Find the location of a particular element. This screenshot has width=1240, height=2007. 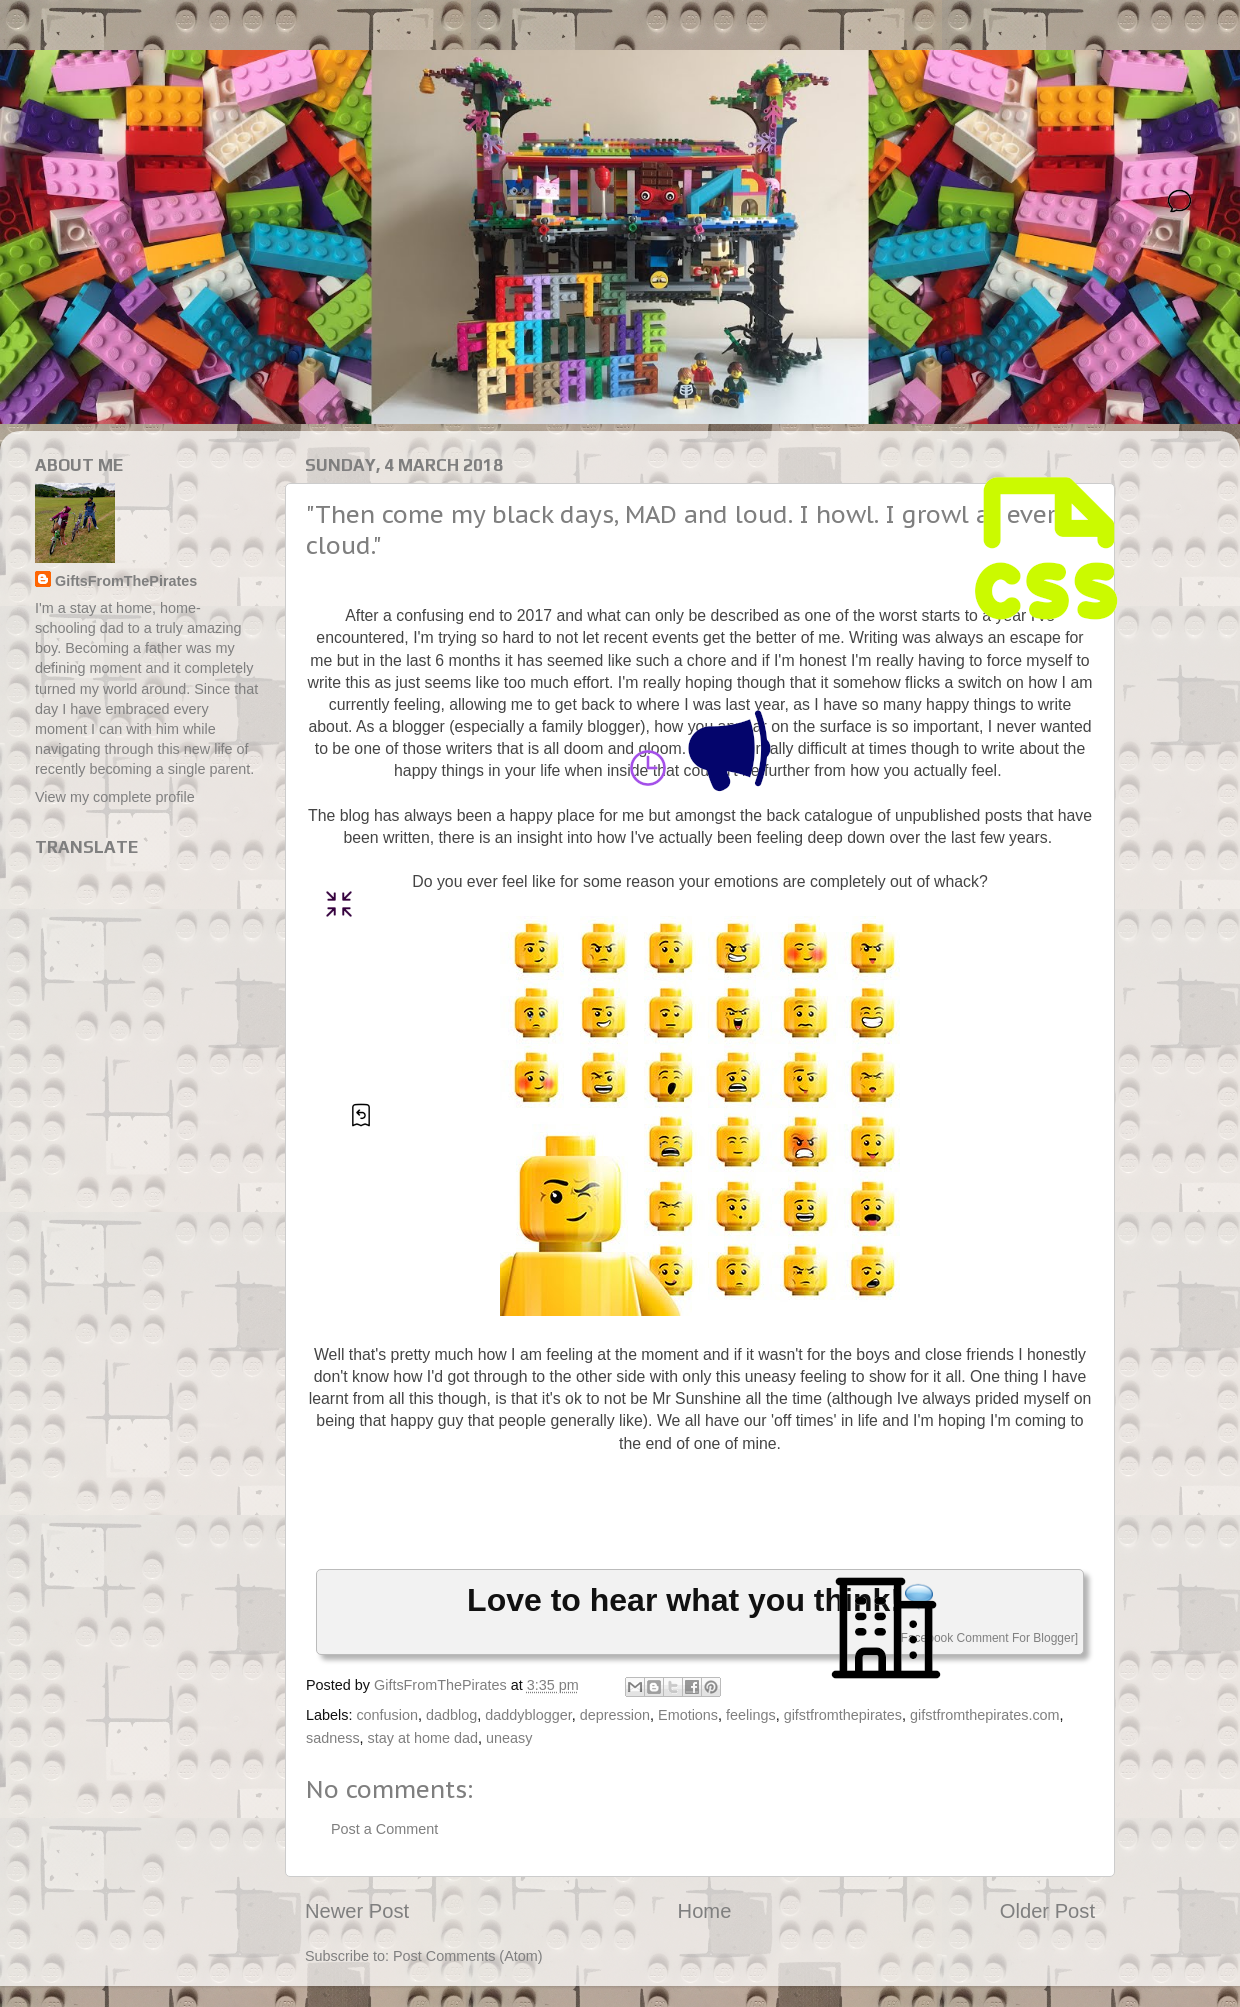

request a refund for a purchase is located at coordinates (361, 1115).